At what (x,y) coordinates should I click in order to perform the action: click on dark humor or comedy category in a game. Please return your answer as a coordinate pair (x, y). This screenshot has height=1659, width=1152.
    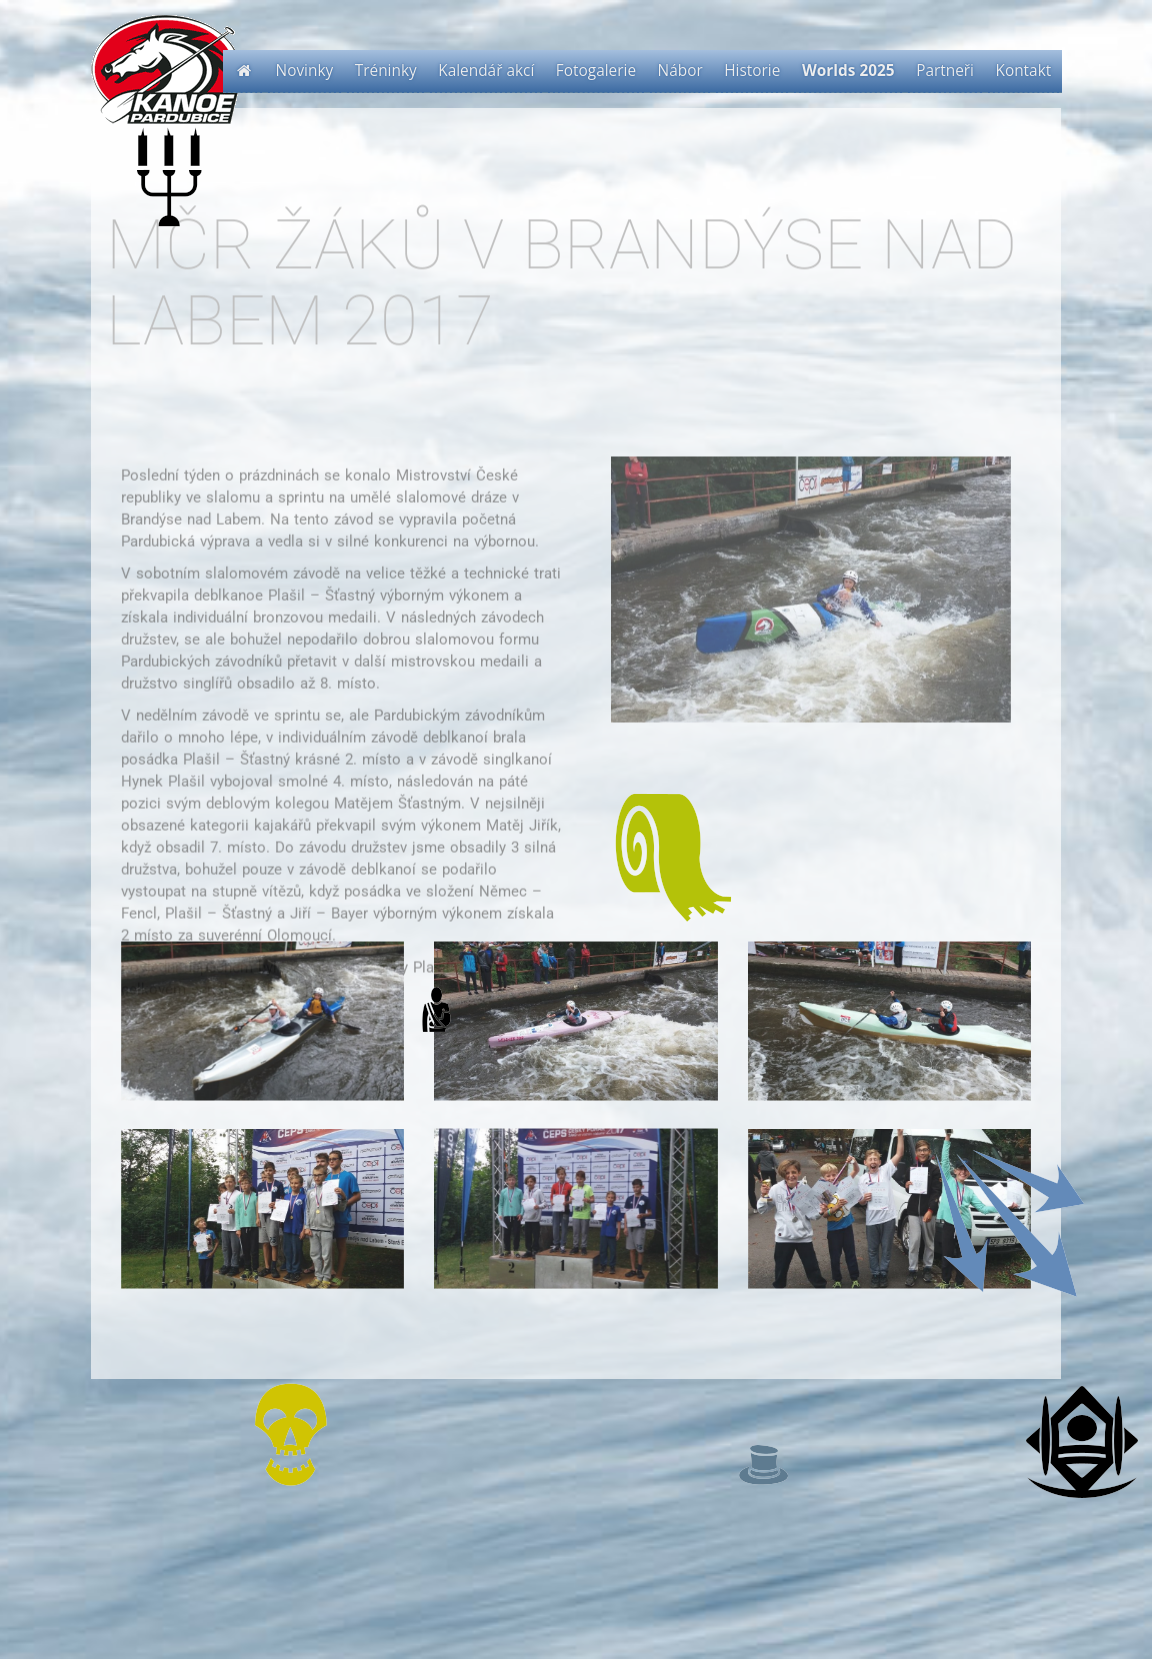
    Looking at the image, I should click on (290, 1435).